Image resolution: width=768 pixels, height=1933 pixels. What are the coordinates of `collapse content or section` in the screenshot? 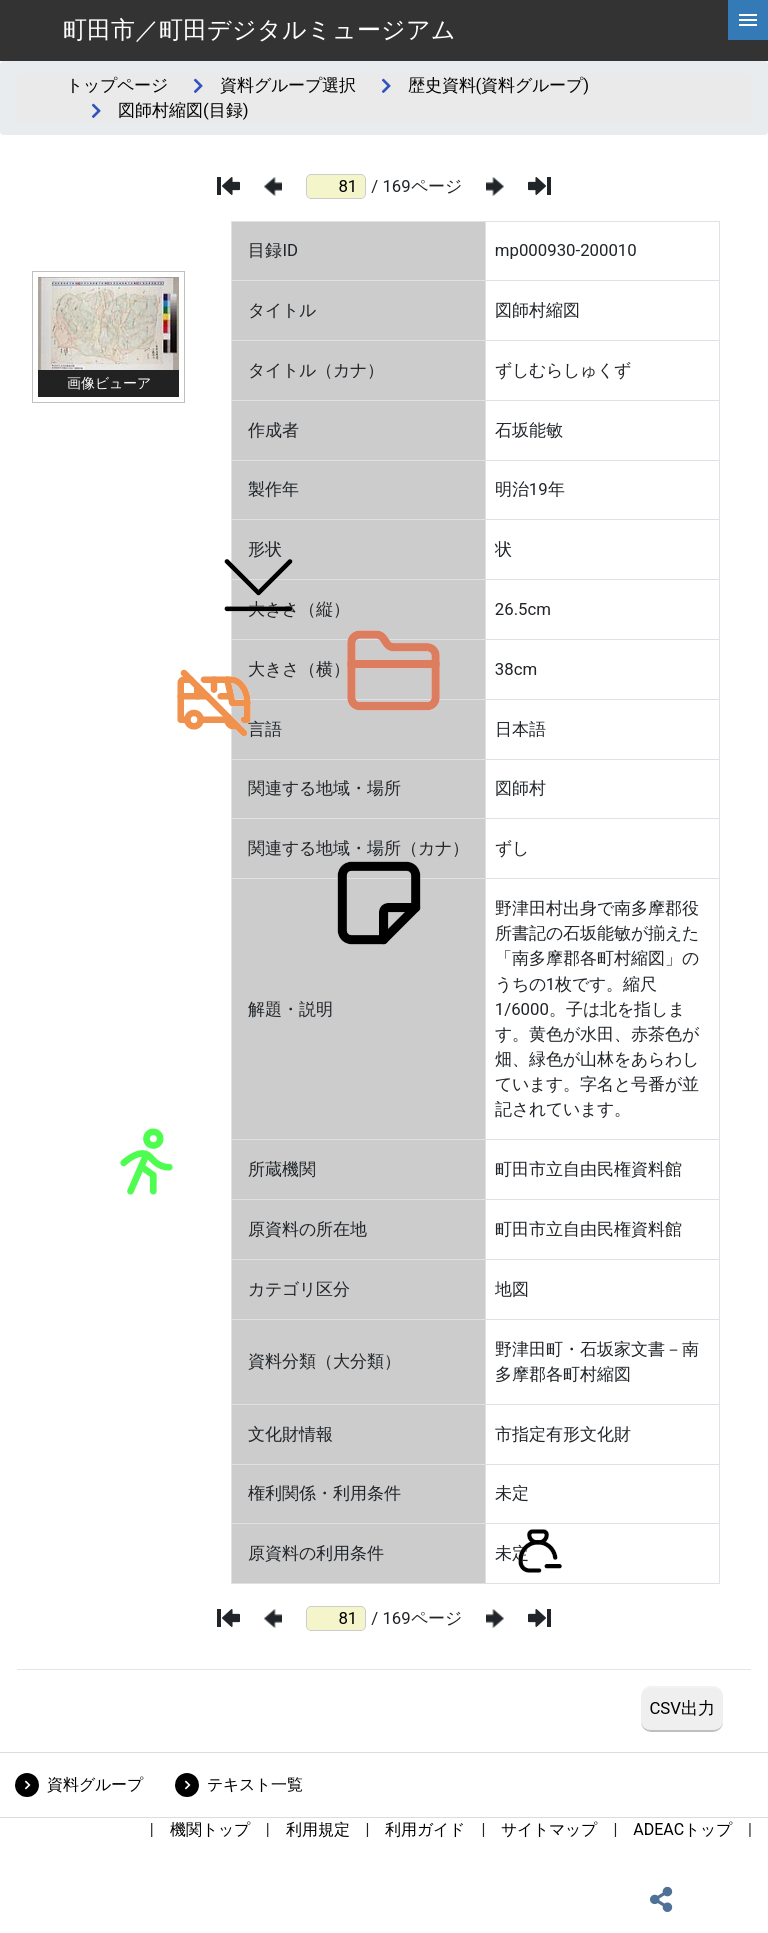 It's located at (258, 583).